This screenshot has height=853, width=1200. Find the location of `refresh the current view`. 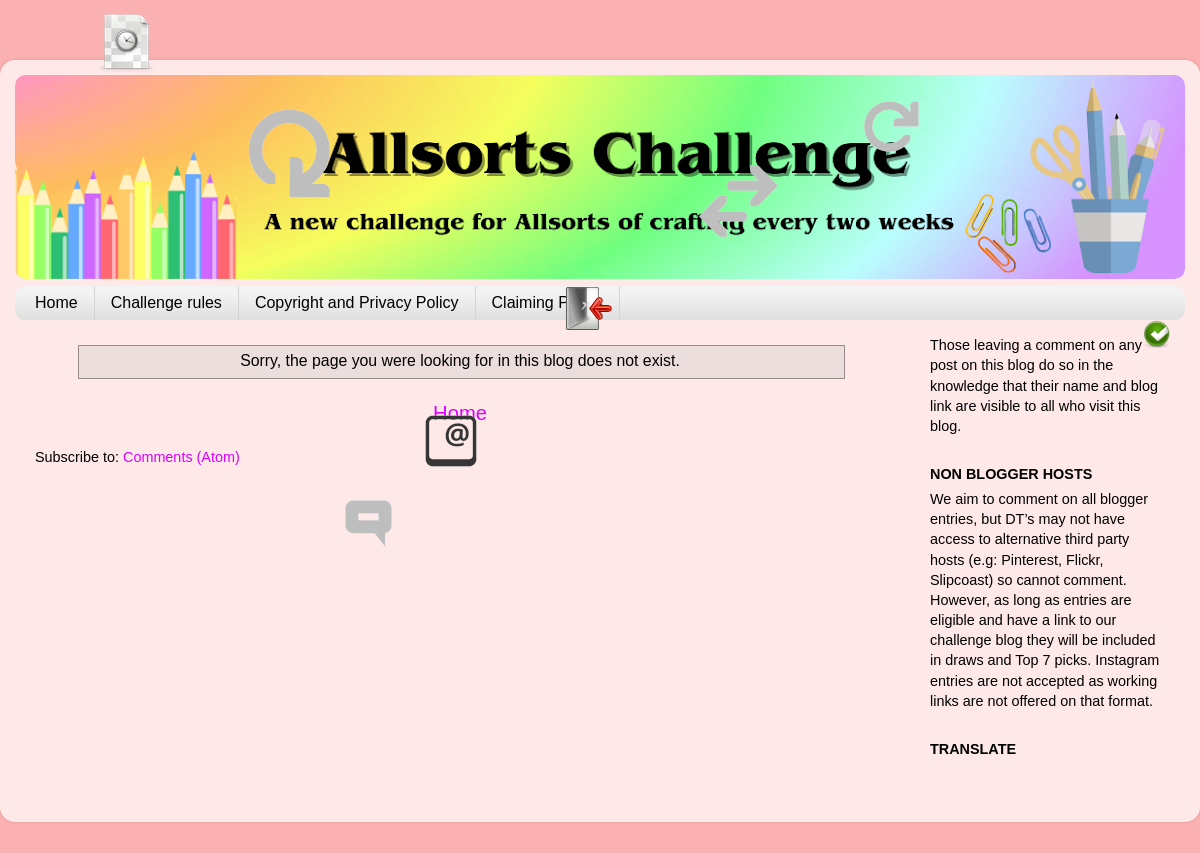

refresh the current view is located at coordinates (893, 126).